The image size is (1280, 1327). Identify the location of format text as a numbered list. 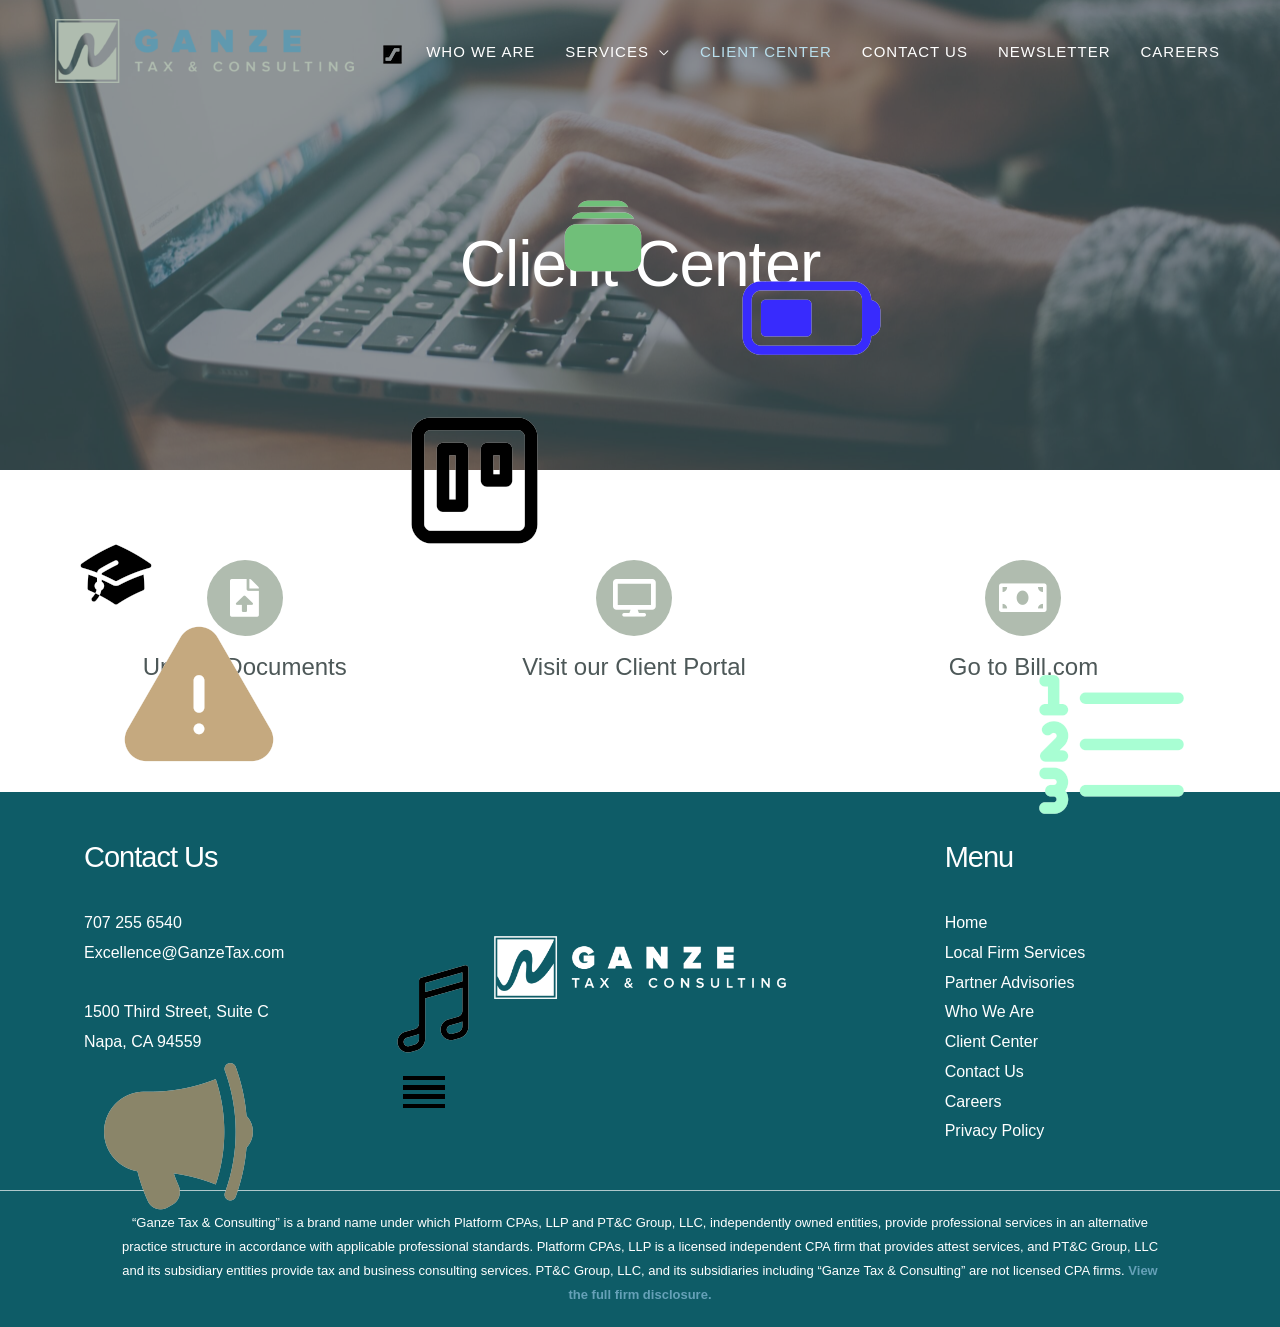
(1114, 744).